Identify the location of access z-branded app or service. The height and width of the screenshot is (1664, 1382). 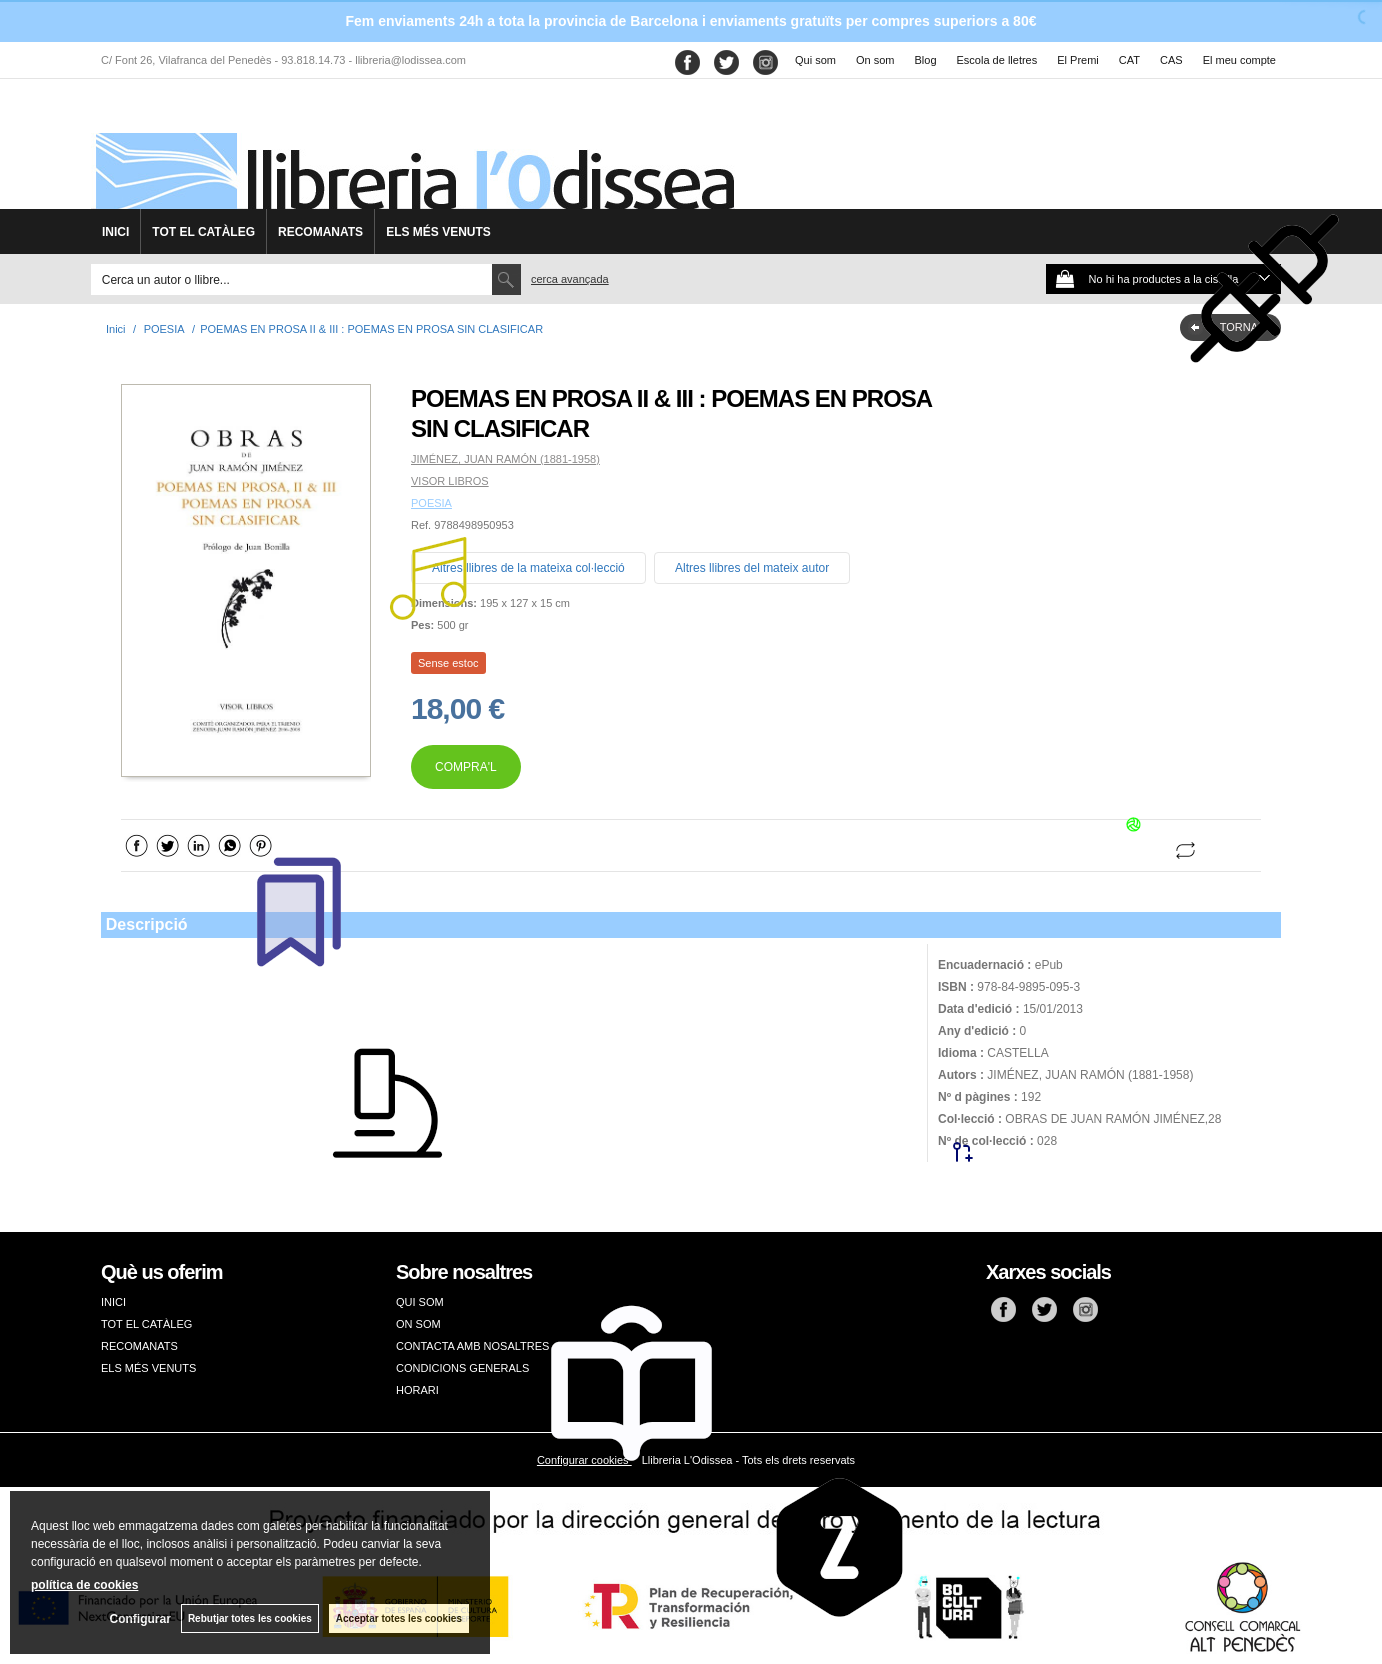
(839, 1547).